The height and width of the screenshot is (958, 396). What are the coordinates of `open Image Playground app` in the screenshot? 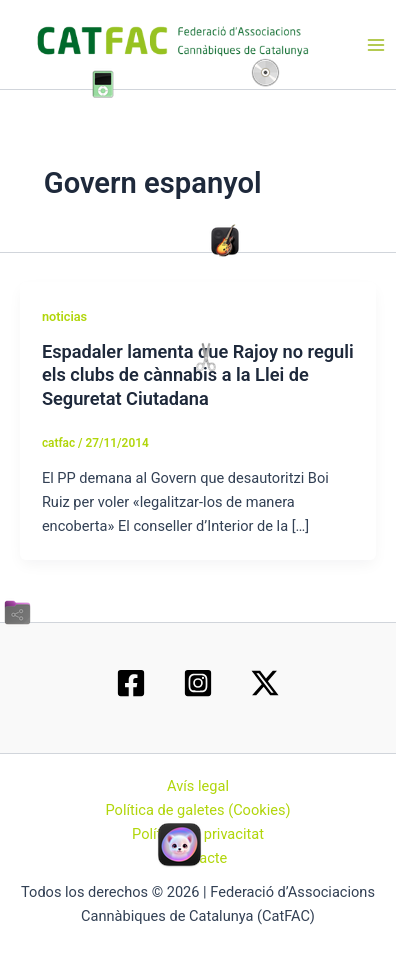 It's located at (179, 844).